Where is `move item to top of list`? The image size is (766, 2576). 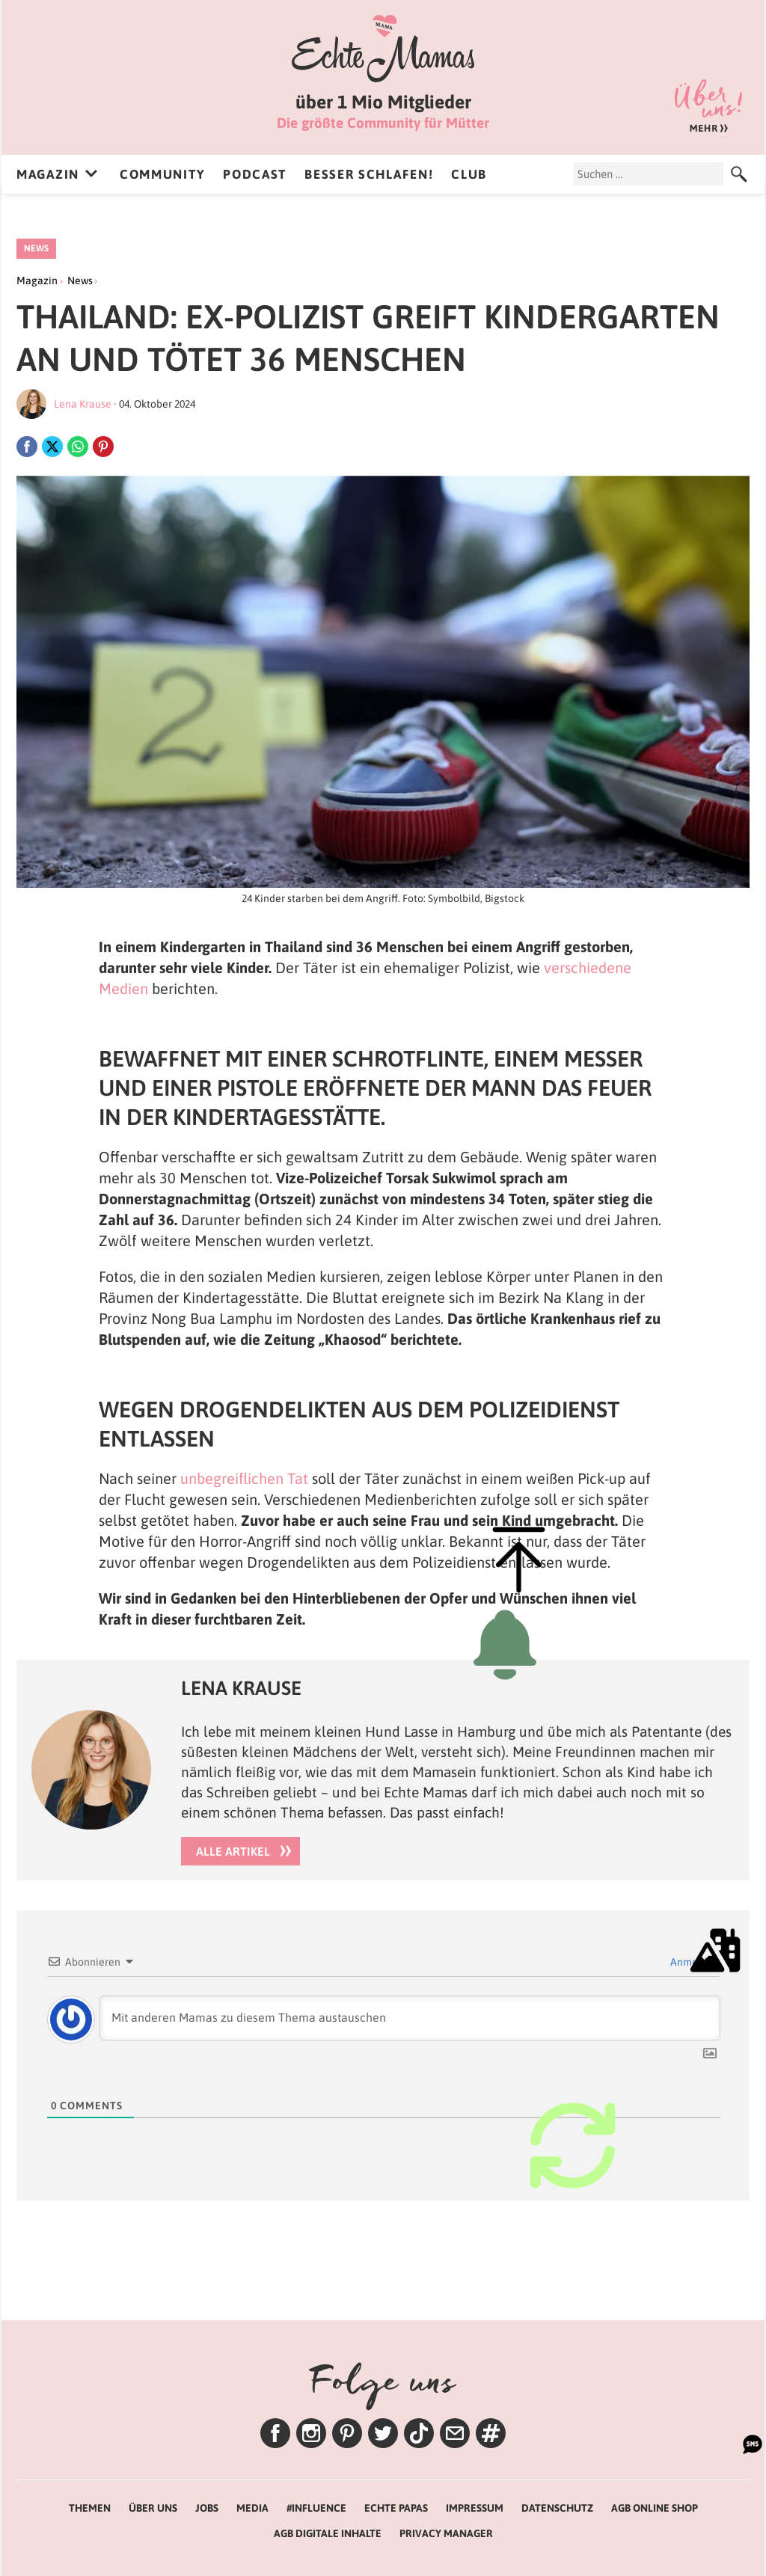
move item to top of list is located at coordinates (518, 1560).